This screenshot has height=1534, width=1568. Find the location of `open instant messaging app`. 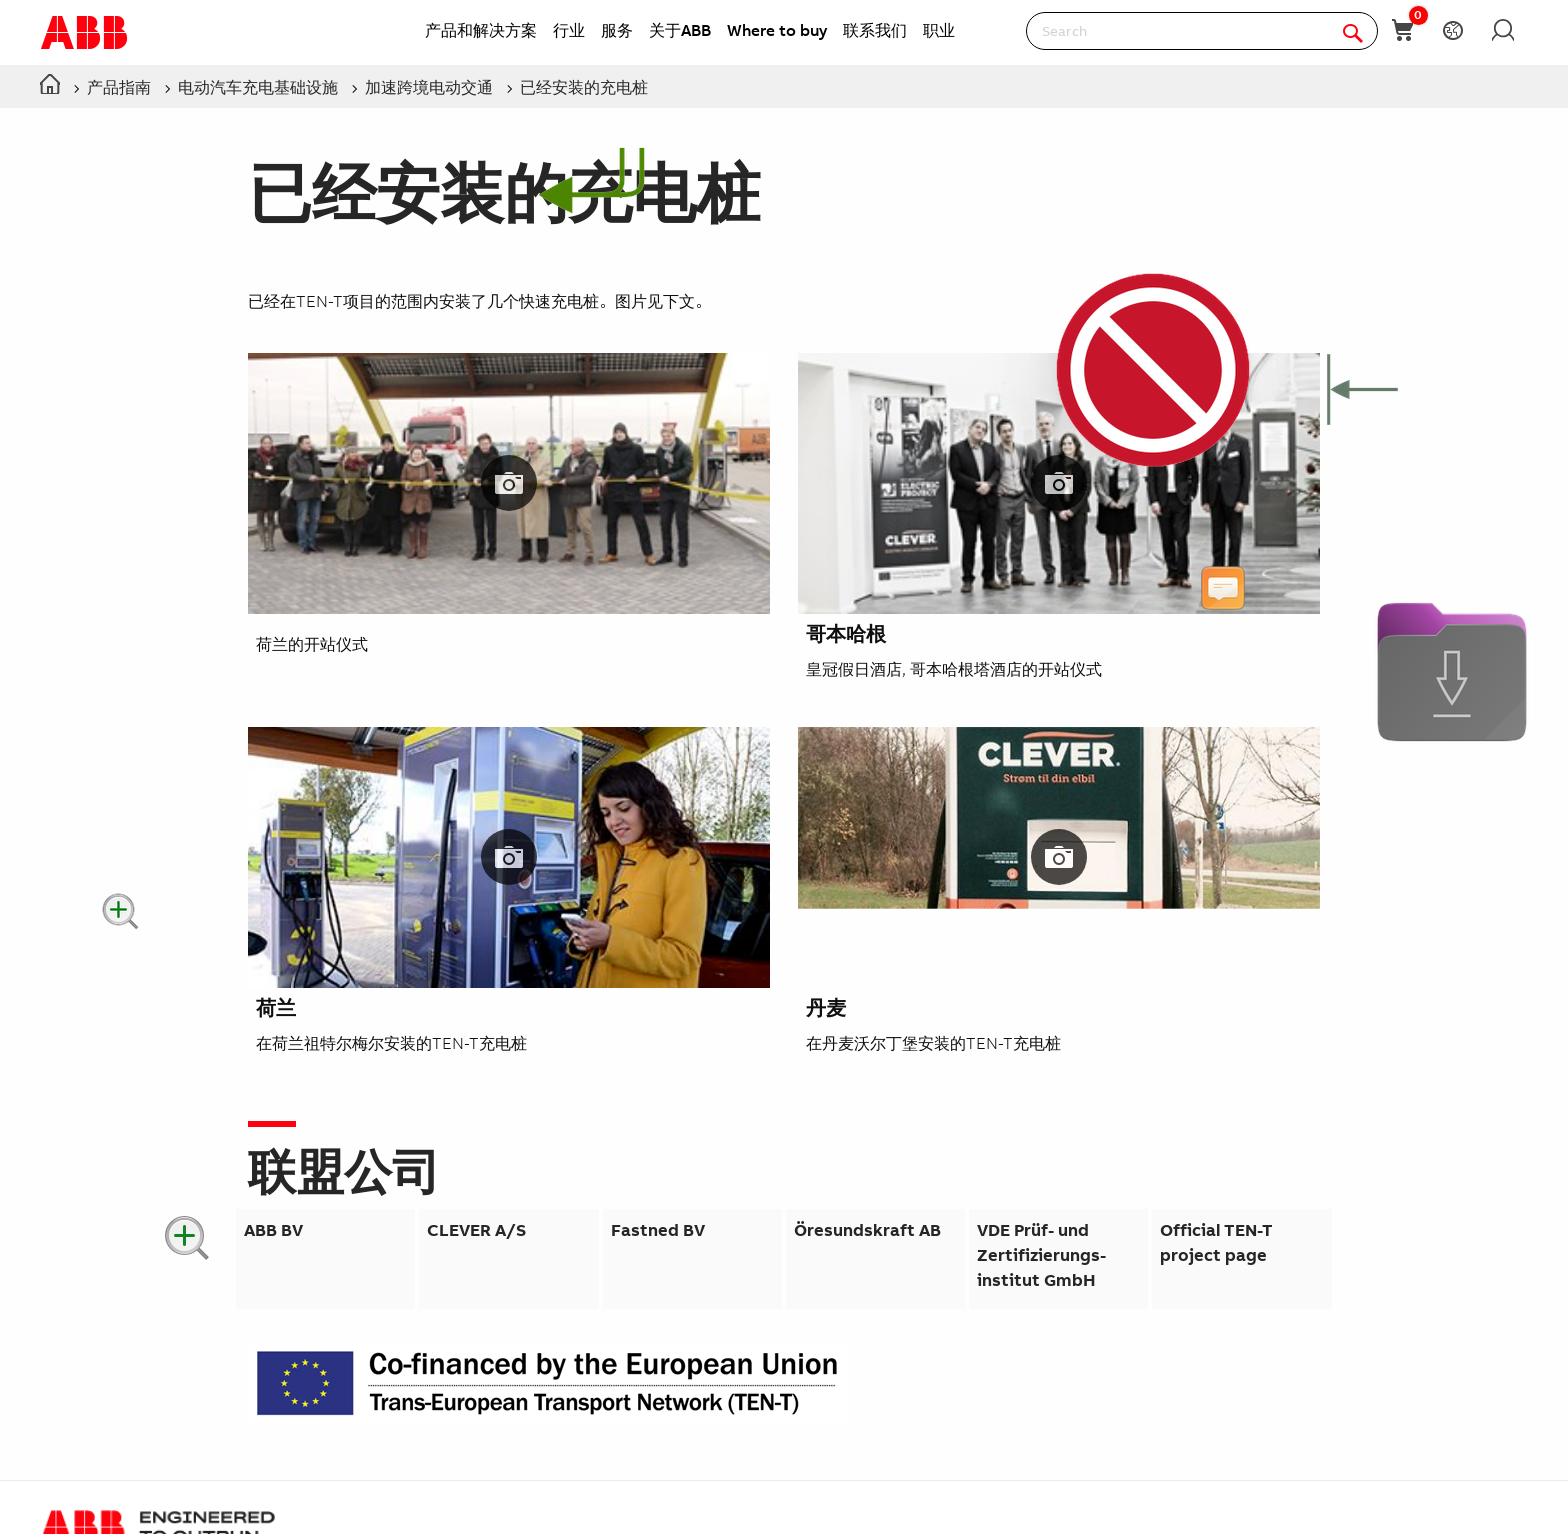

open instant messaging app is located at coordinates (1223, 588).